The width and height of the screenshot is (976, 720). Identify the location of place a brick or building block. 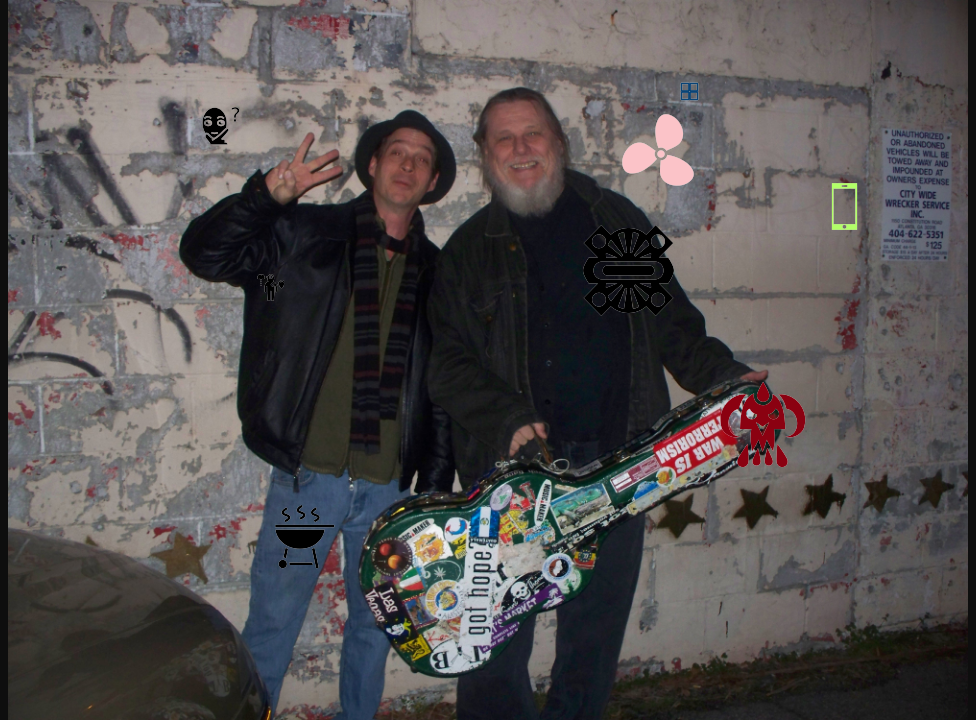
(689, 91).